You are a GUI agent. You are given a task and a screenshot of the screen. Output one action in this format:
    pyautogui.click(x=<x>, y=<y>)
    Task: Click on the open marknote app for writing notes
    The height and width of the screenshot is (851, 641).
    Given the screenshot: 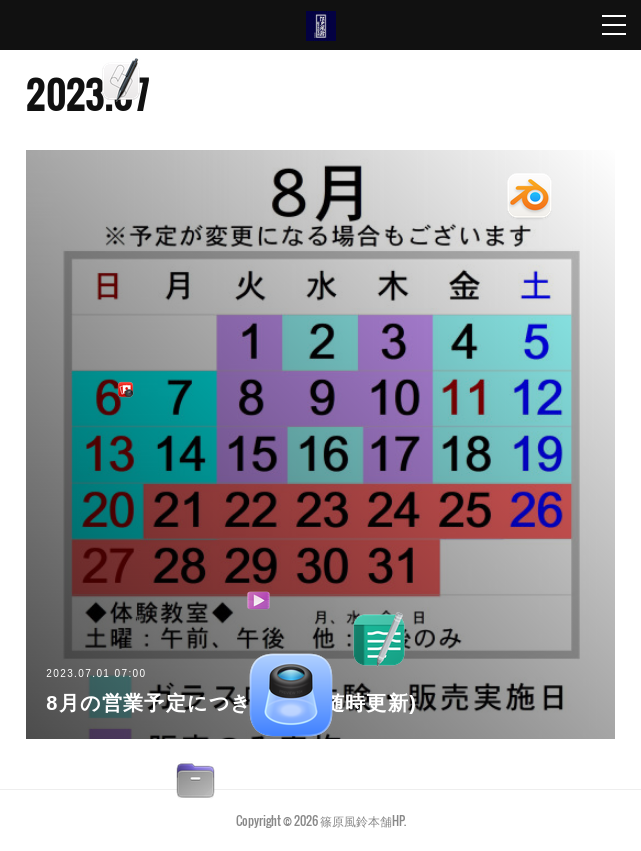 What is the action you would take?
    pyautogui.click(x=379, y=640)
    